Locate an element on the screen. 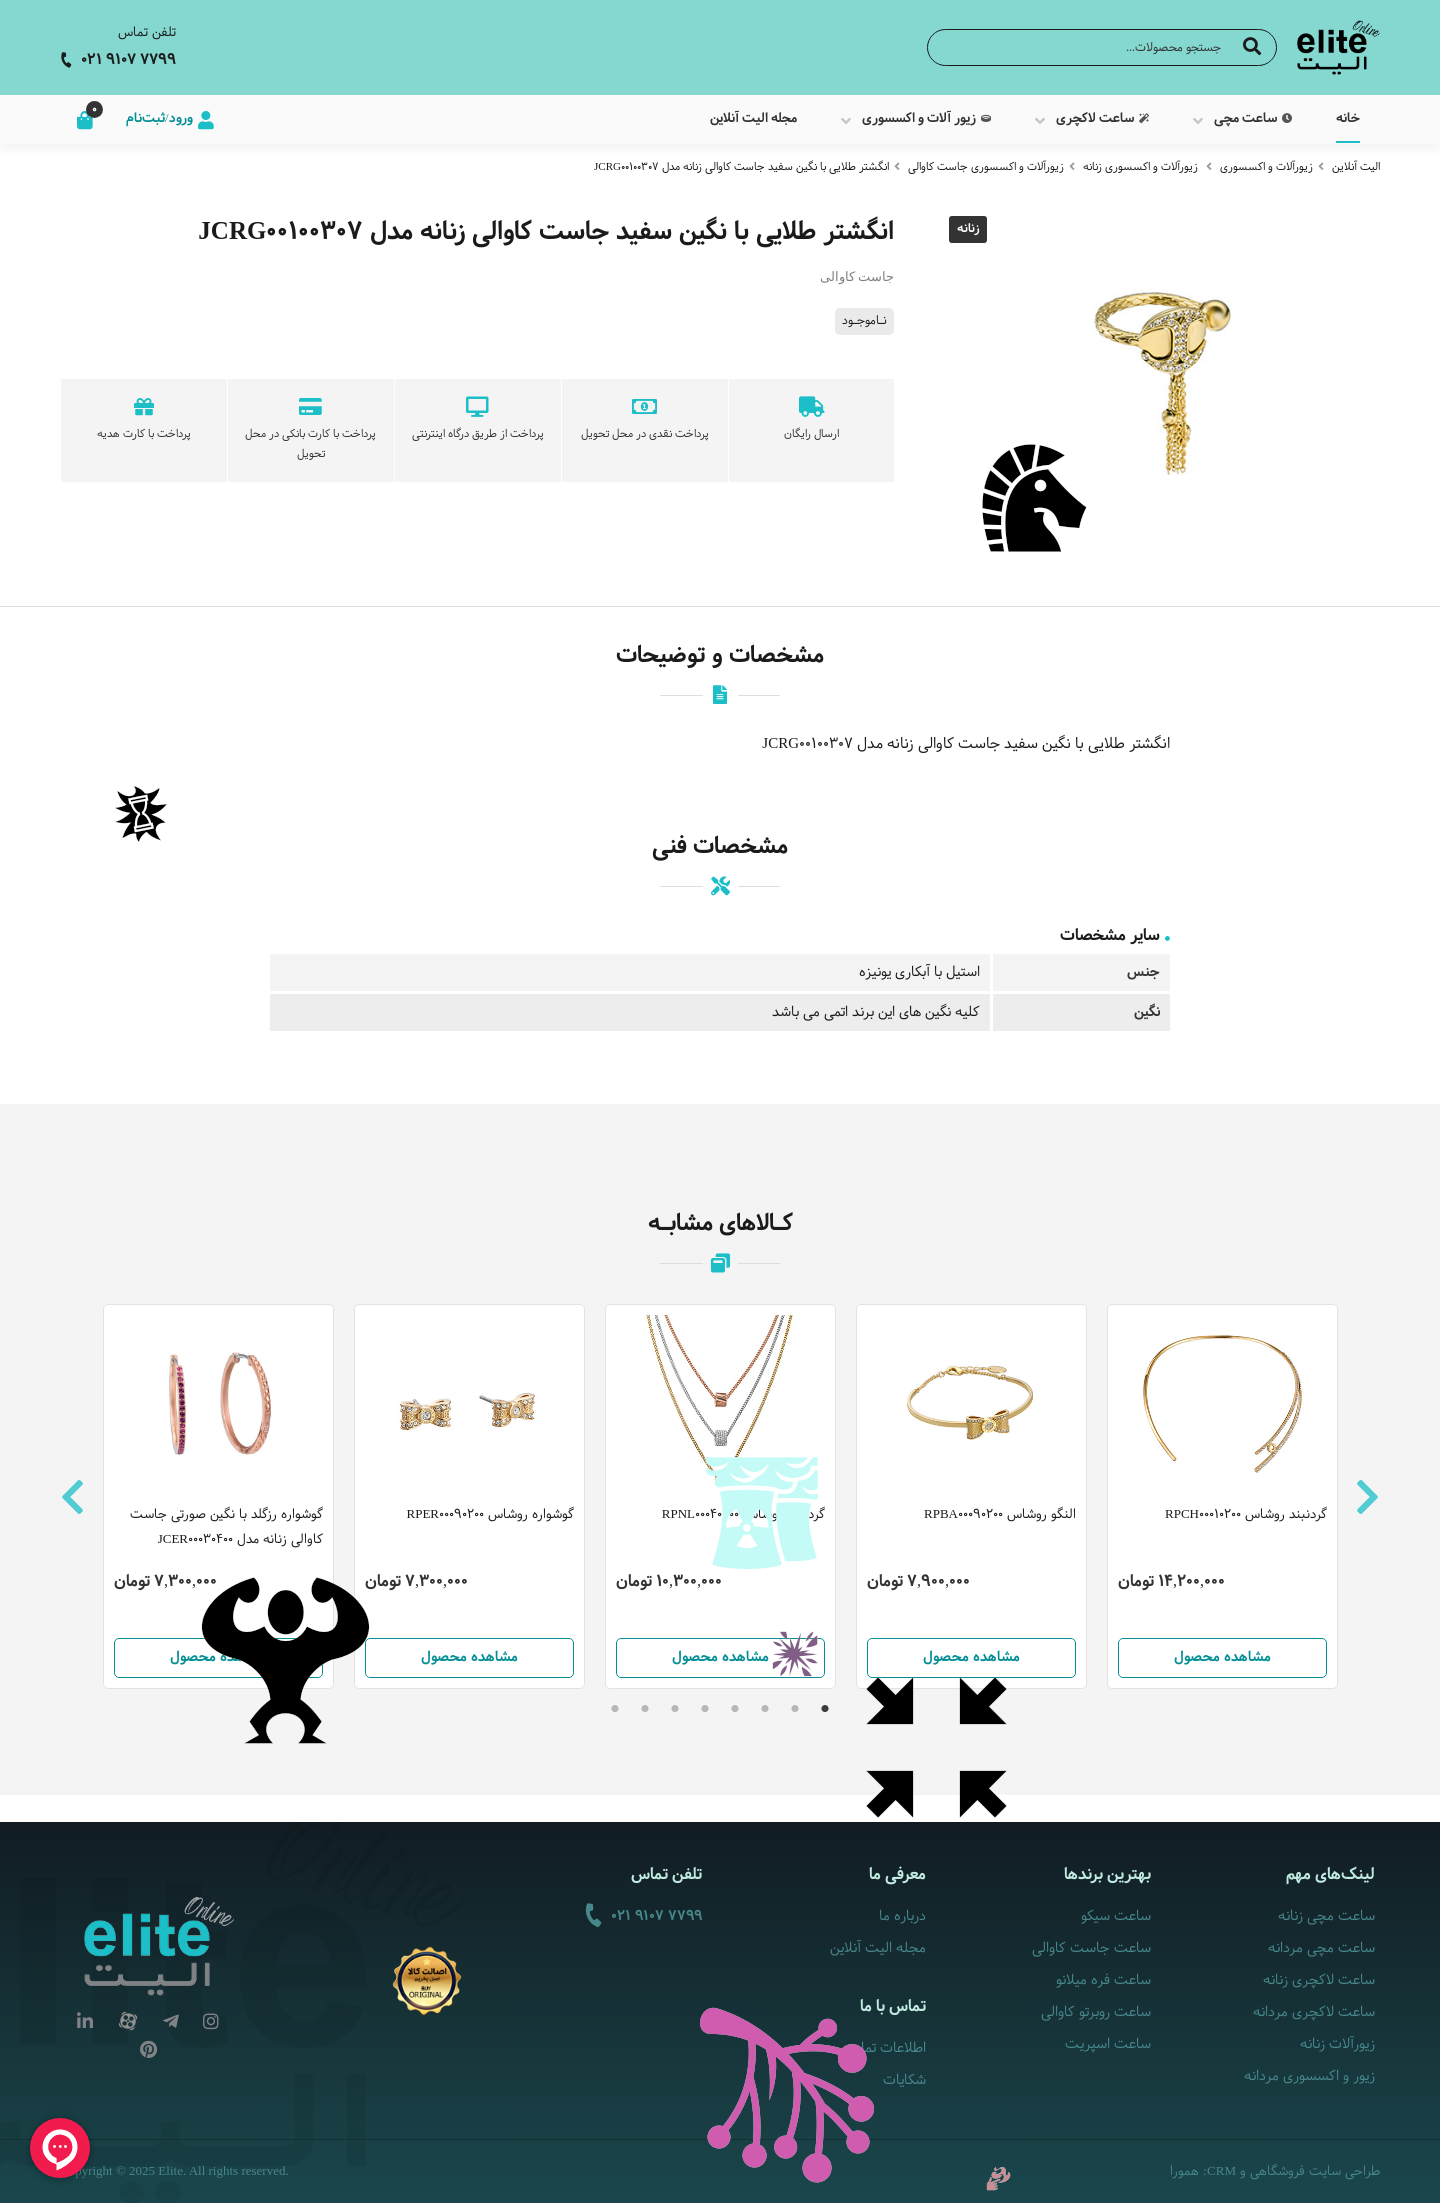 This screenshot has width=1440, height=2203. view strength or fitness stats is located at coordinates (285, 1660).